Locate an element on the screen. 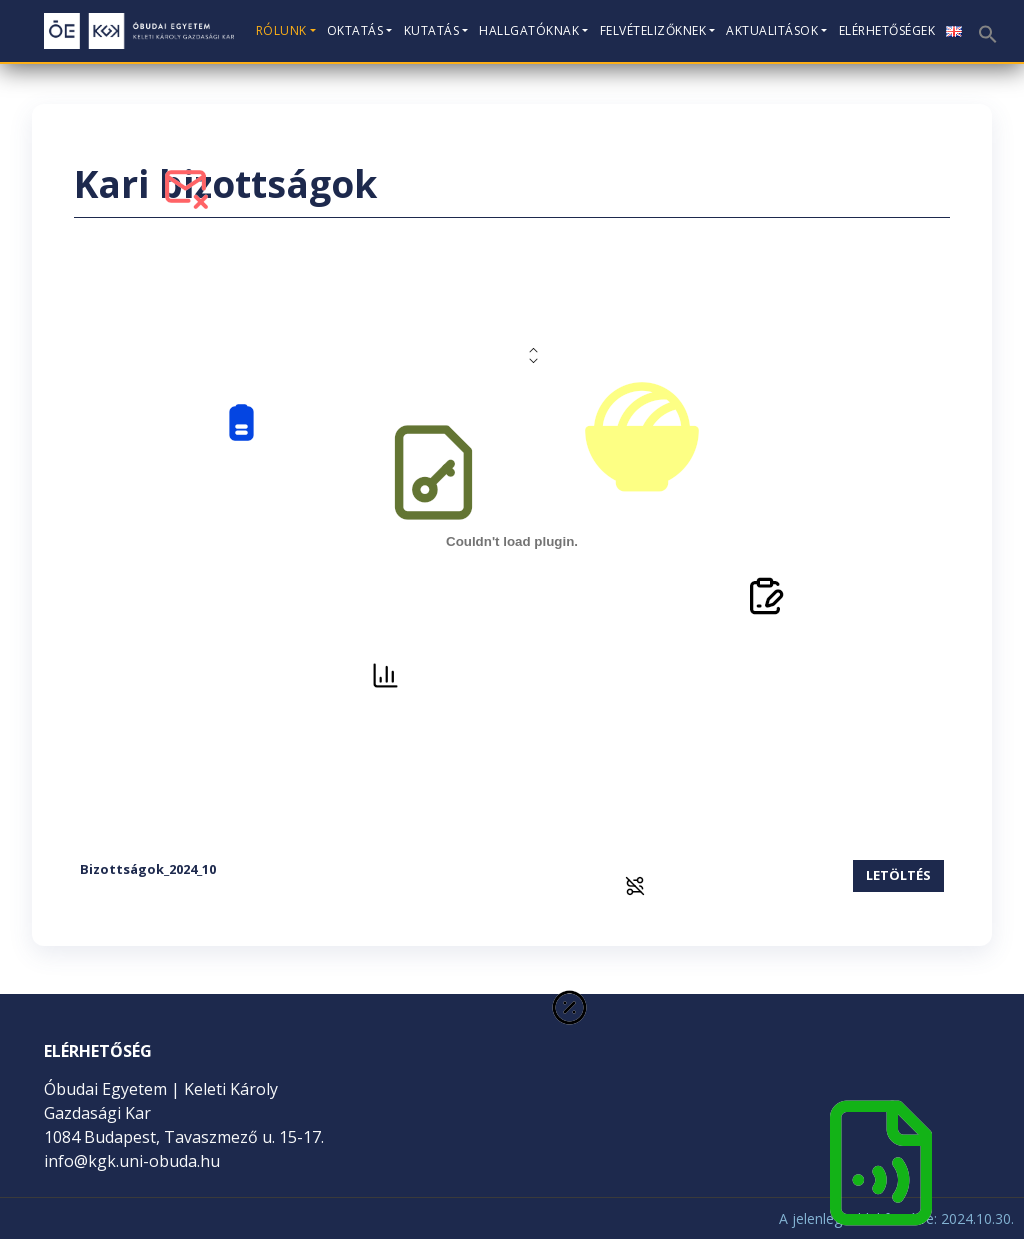  view available discounts or promotions is located at coordinates (569, 1007).